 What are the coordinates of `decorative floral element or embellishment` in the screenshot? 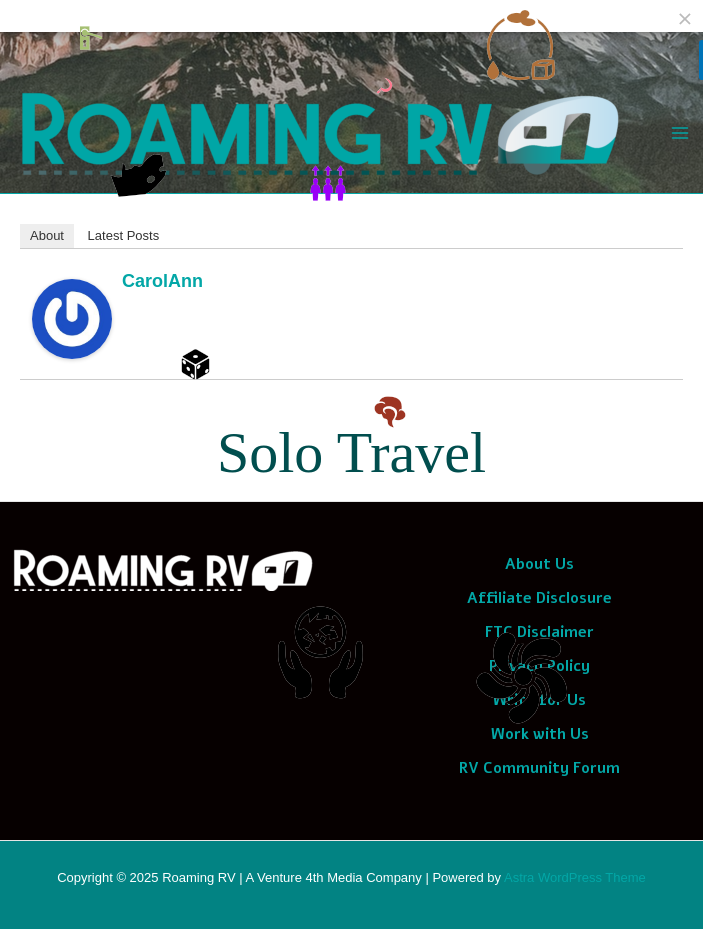 It's located at (522, 678).